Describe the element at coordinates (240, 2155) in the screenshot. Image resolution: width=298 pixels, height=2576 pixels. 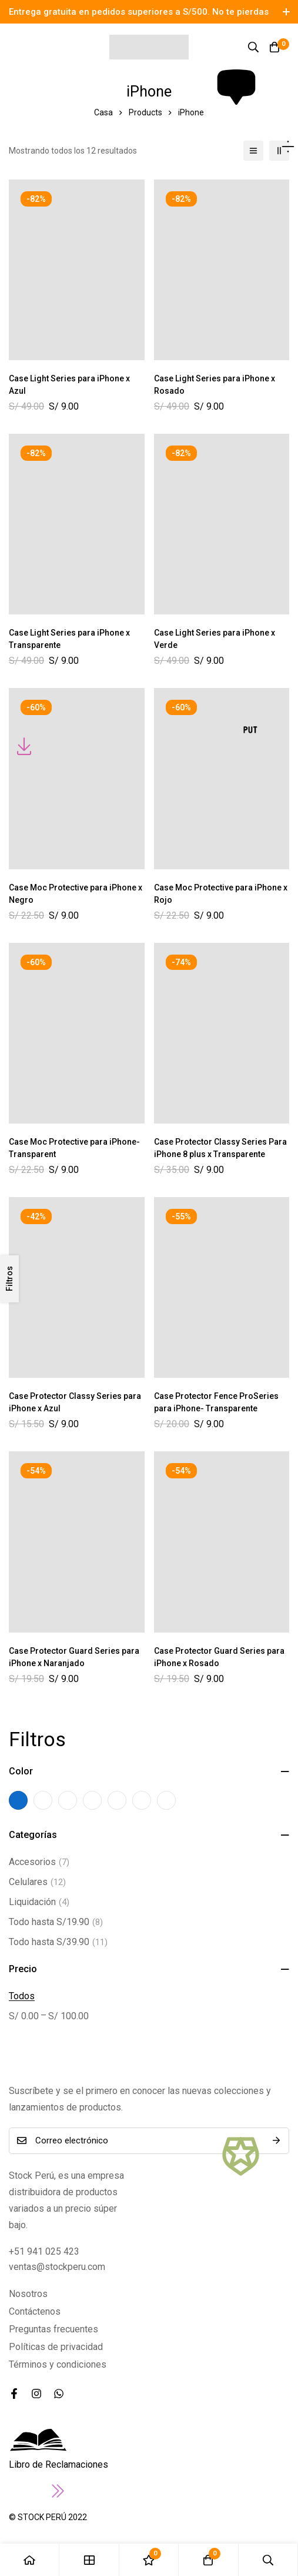
I see `auth0 identity platform logo` at that location.